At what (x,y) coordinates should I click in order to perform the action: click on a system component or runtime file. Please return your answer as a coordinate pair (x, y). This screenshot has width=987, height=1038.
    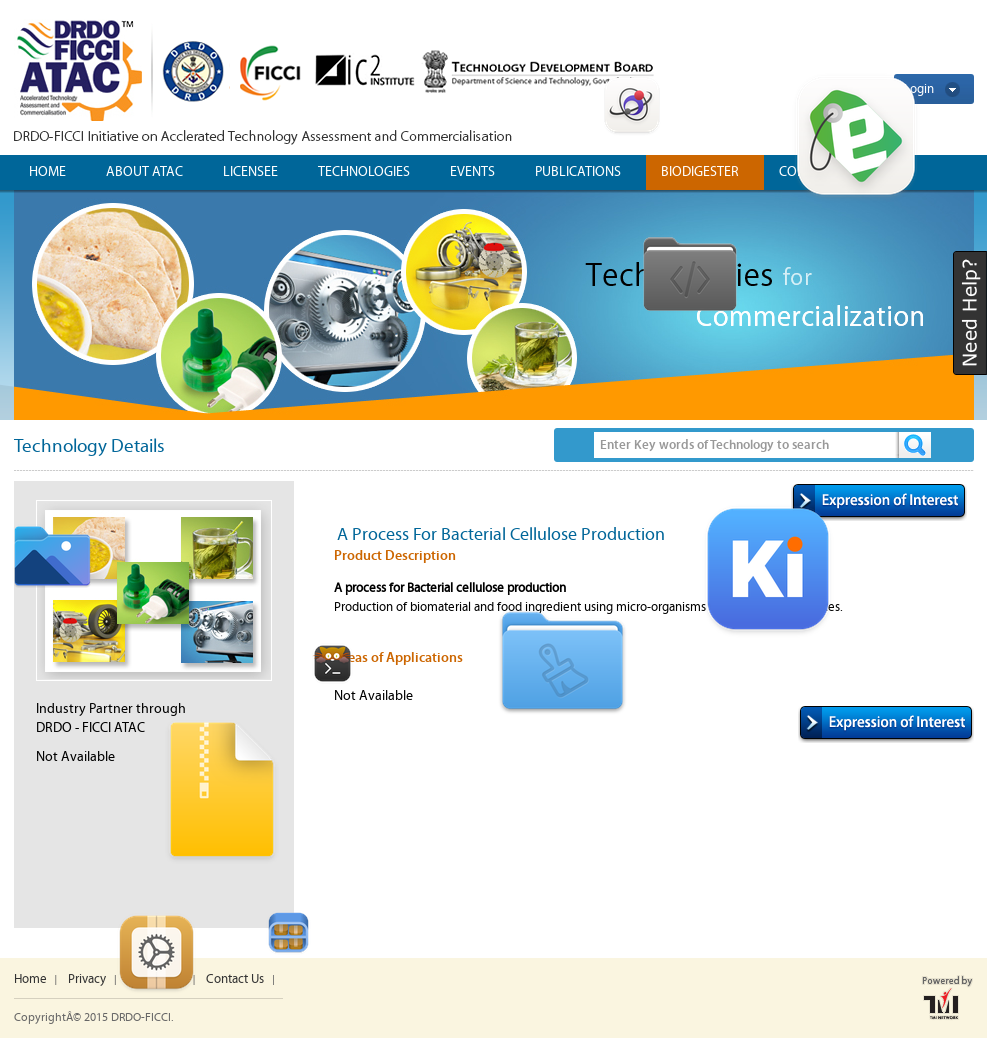
    Looking at the image, I should click on (156, 953).